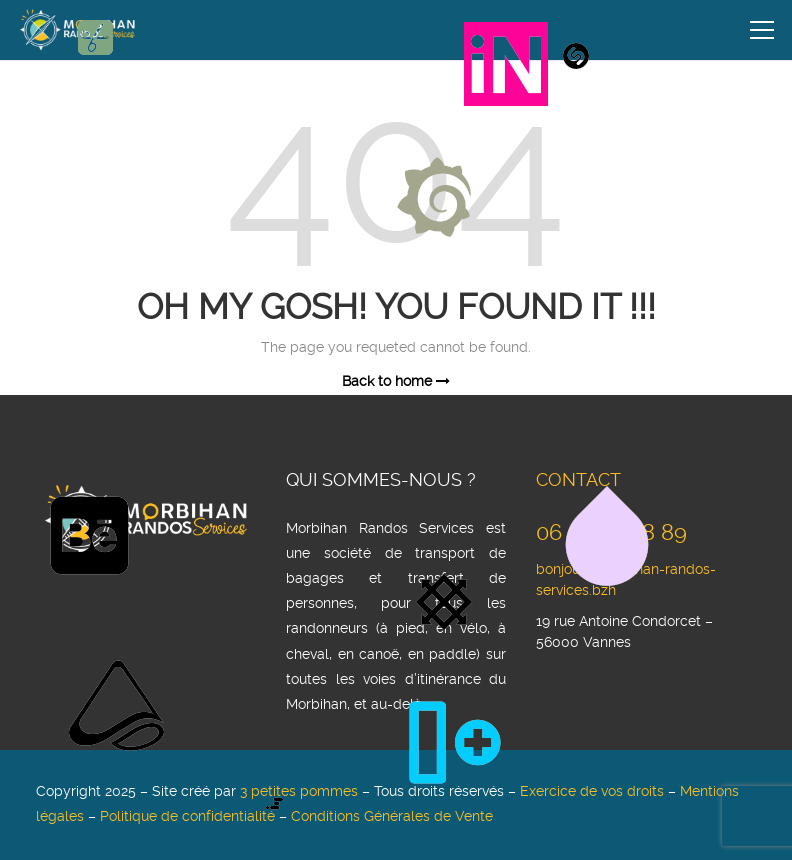 The image size is (792, 860). What do you see at coordinates (434, 197) in the screenshot?
I see `open grafana dashboard` at bounding box center [434, 197].